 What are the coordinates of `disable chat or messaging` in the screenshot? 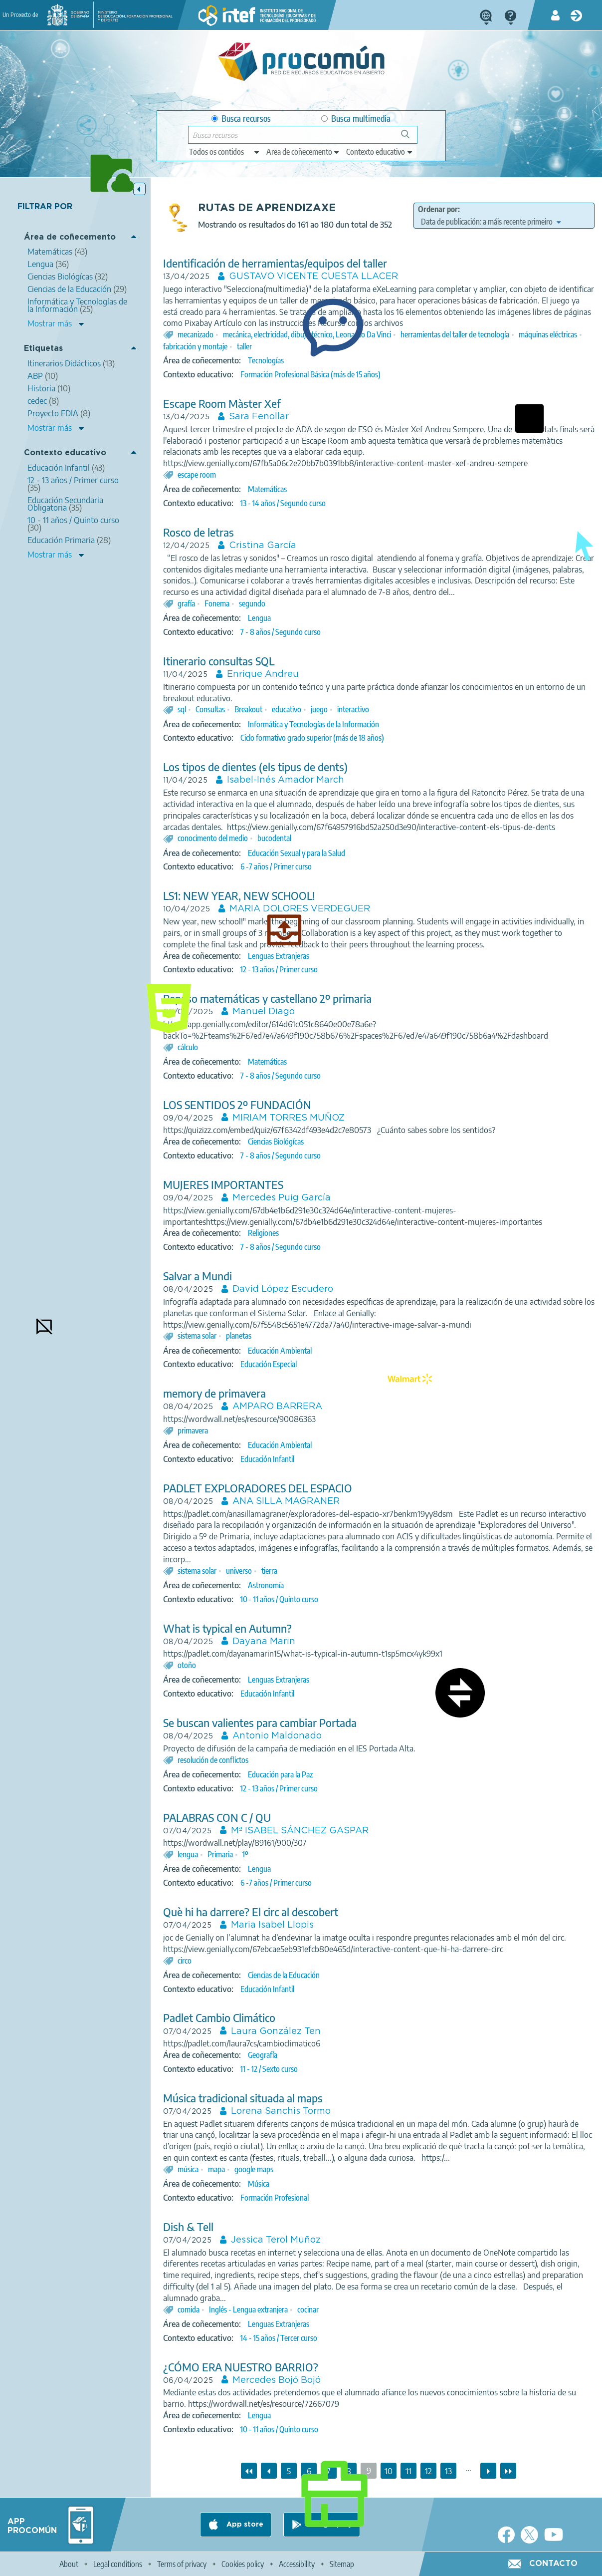 It's located at (44, 1326).